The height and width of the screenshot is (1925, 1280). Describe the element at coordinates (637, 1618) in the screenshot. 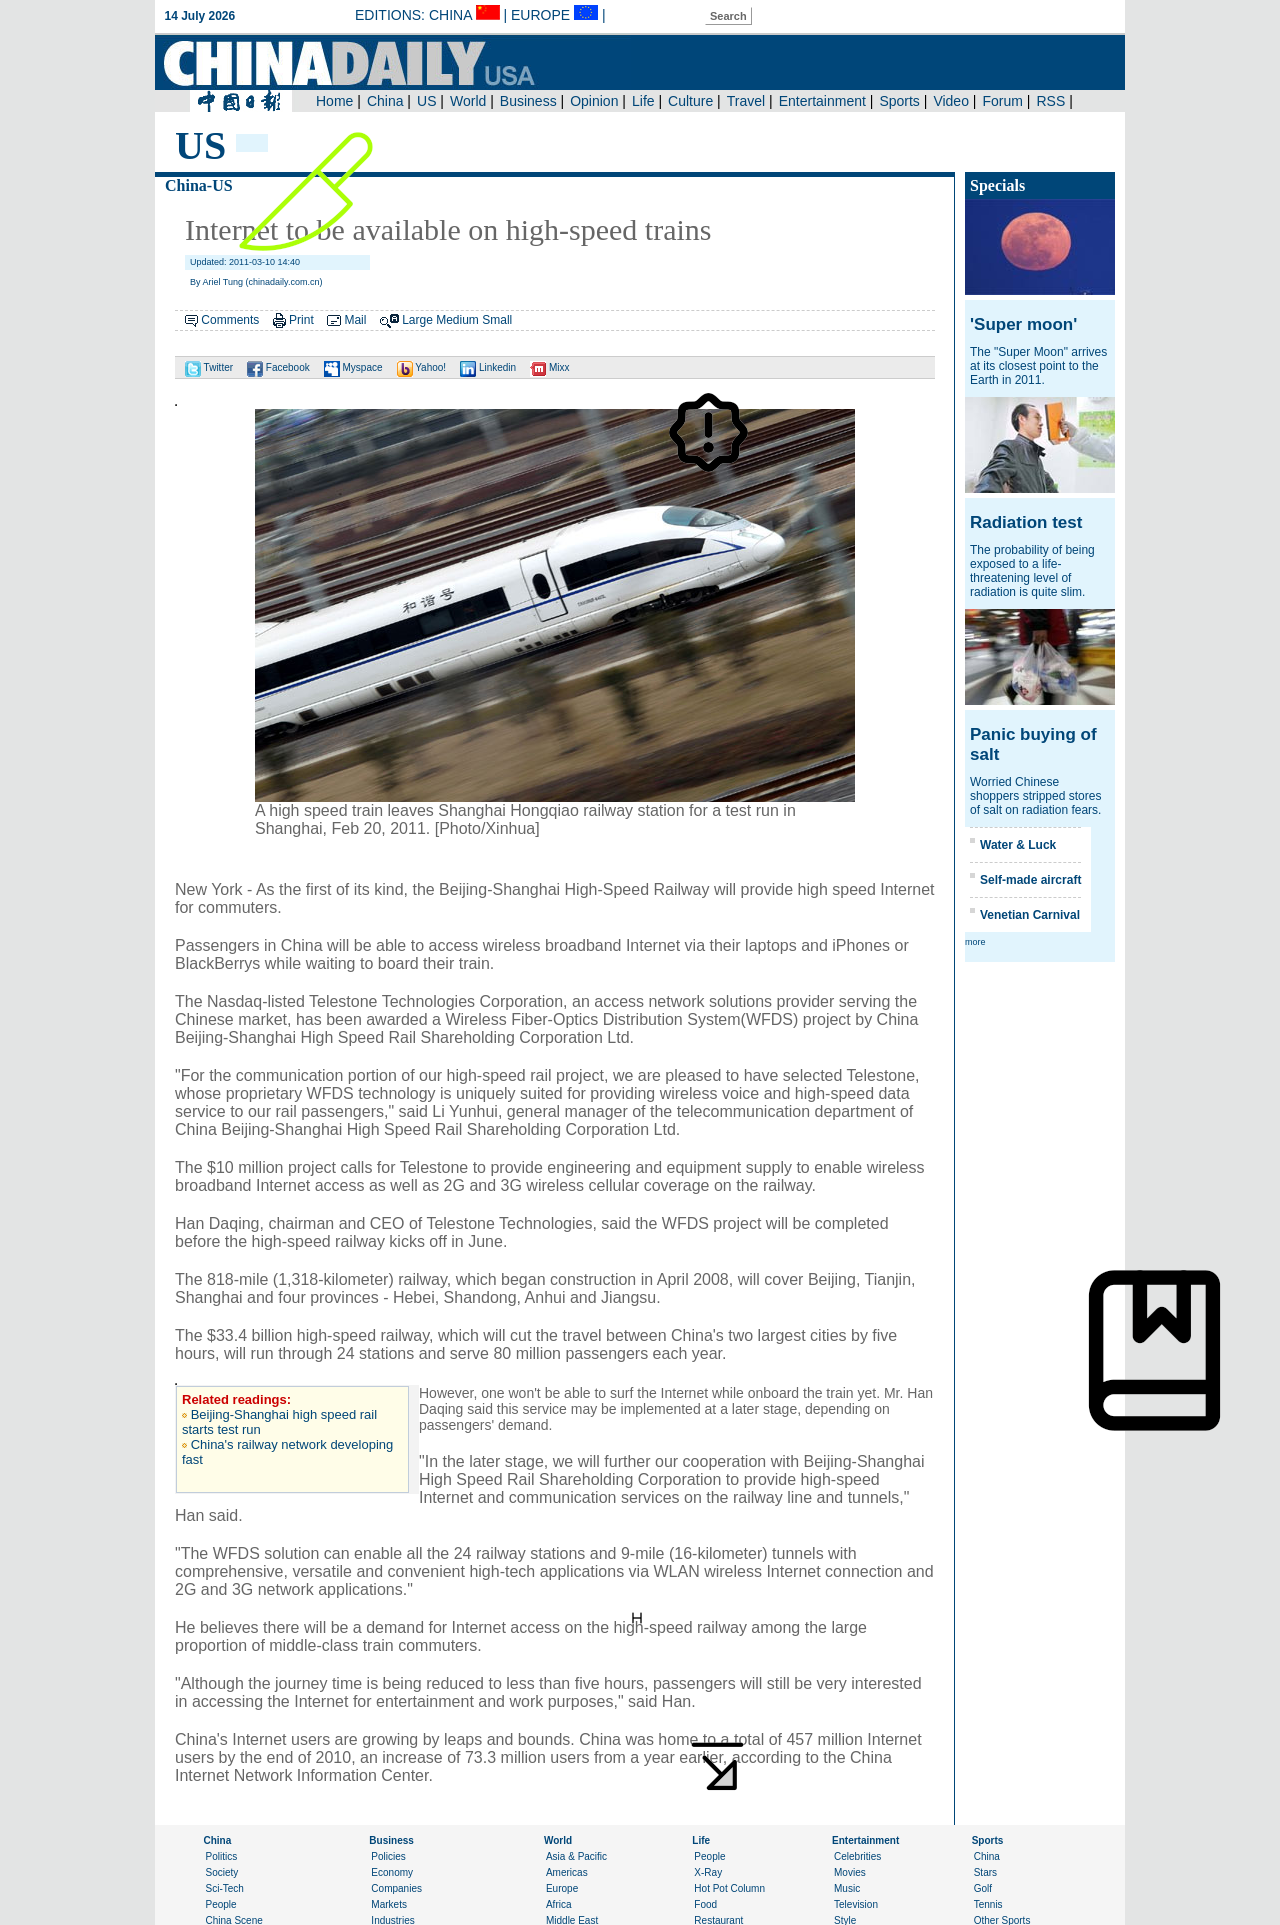

I see `indicates a hospital or medical facility nearby` at that location.